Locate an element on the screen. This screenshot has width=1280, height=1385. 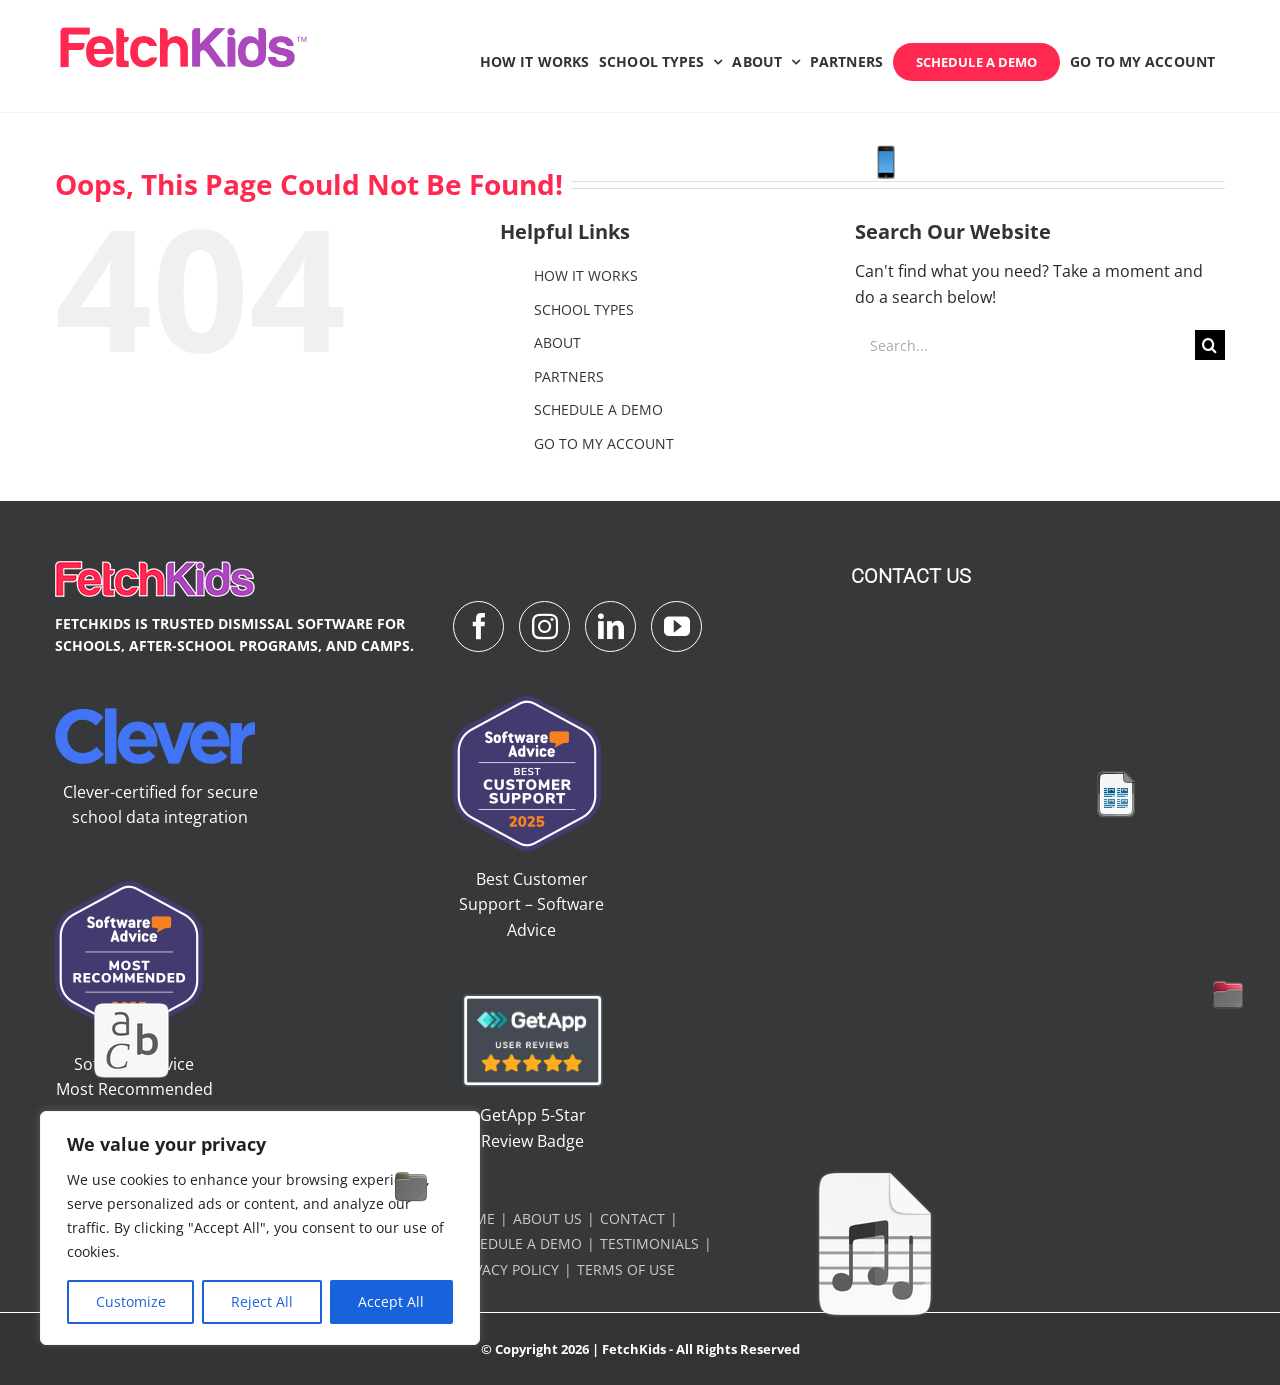
open the font viewer application is located at coordinates (131, 1040).